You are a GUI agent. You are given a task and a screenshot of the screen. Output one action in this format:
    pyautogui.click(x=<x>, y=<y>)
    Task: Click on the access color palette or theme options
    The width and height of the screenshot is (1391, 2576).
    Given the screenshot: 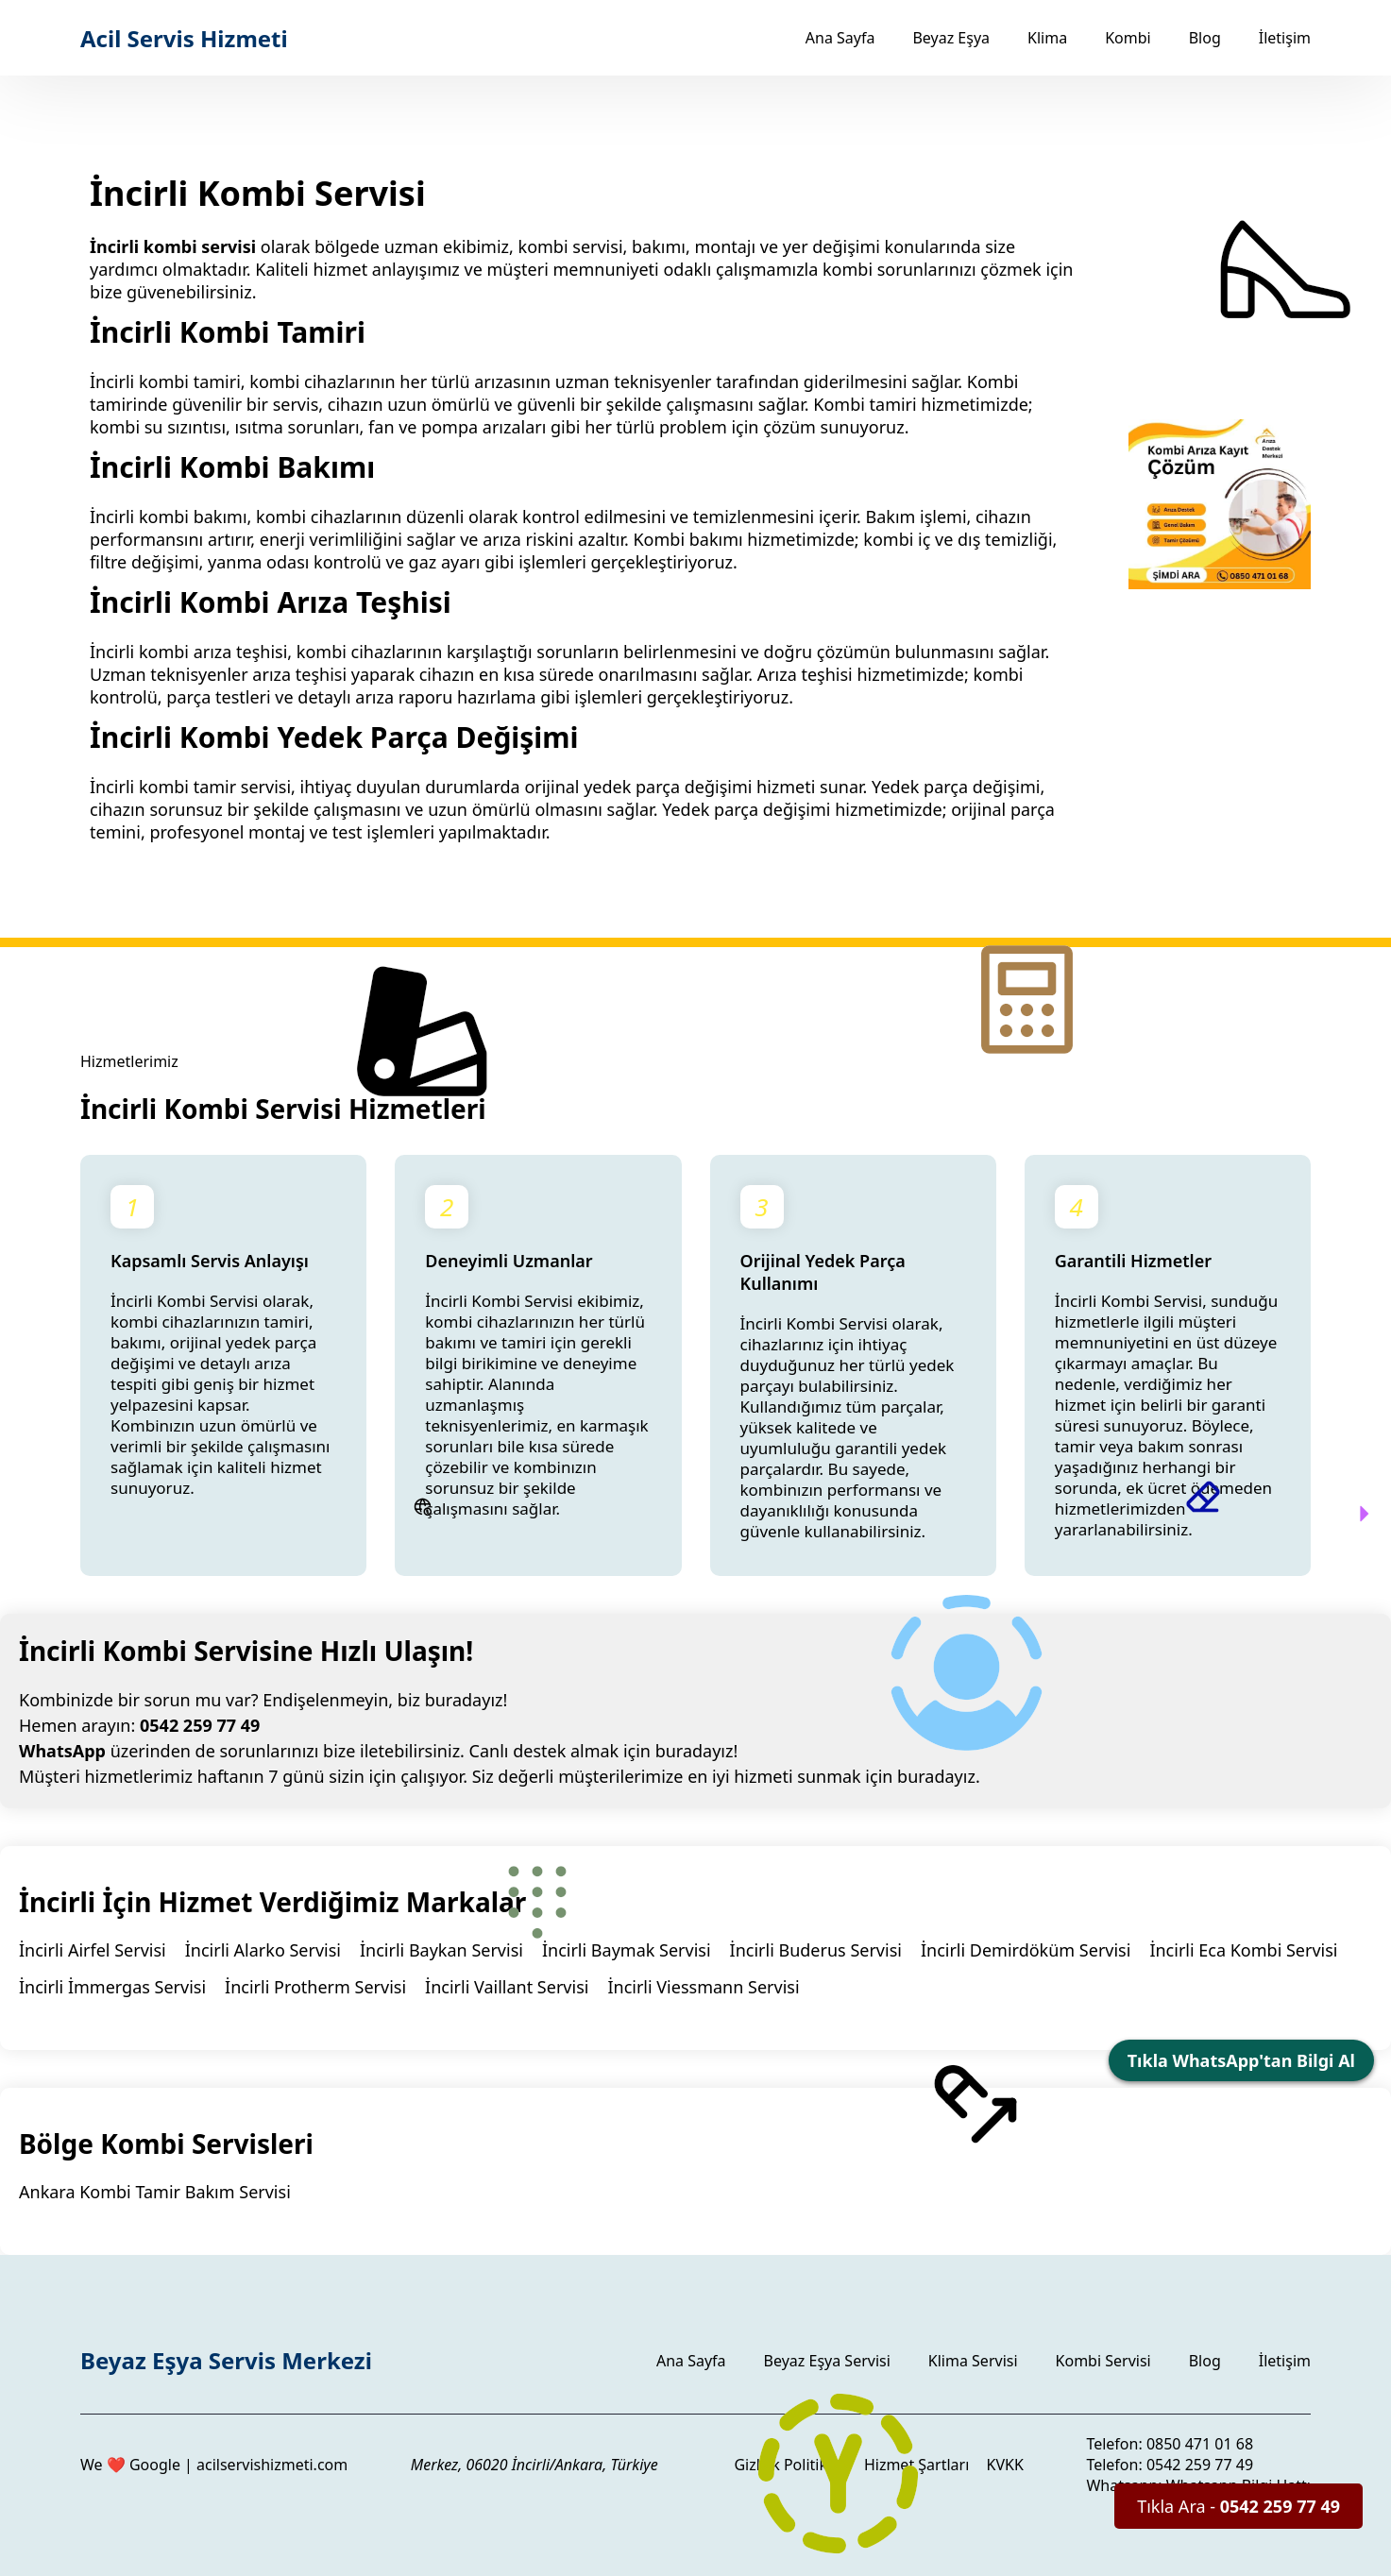 What is the action you would take?
    pyautogui.click(x=416, y=1036)
    